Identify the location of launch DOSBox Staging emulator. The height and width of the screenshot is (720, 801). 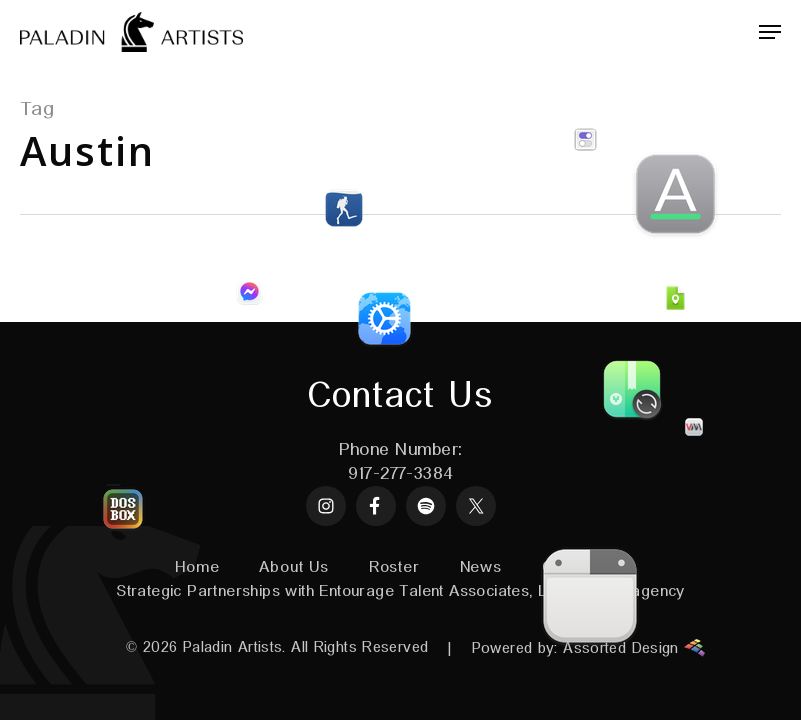
(123, 509).